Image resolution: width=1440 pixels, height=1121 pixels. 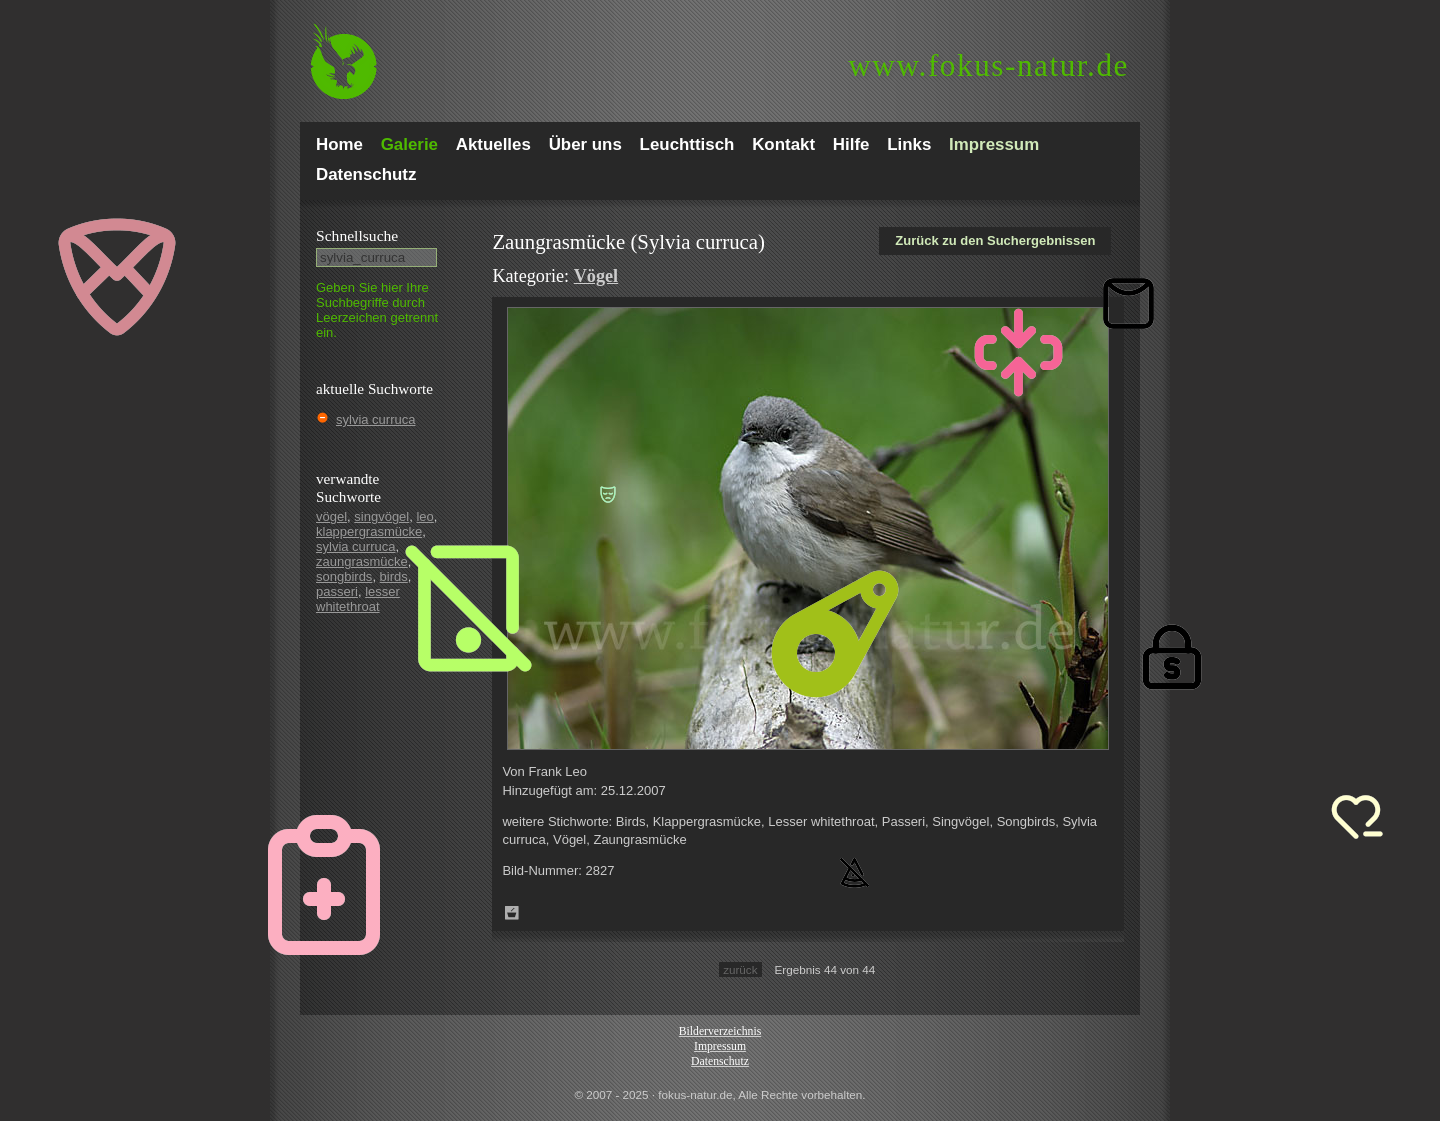 I want to click on hang dry laundry care instruction, so click(x=1128, y=303).